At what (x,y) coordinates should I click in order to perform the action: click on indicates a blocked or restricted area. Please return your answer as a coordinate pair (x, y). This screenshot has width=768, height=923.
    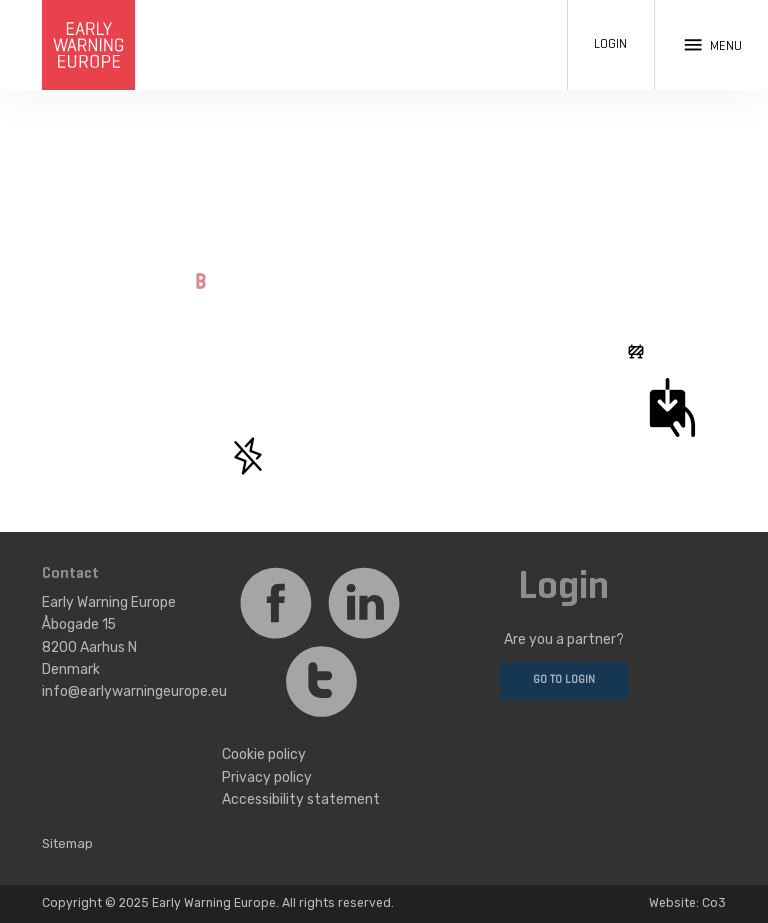
    Looking at the image, I should click on (636, 351).